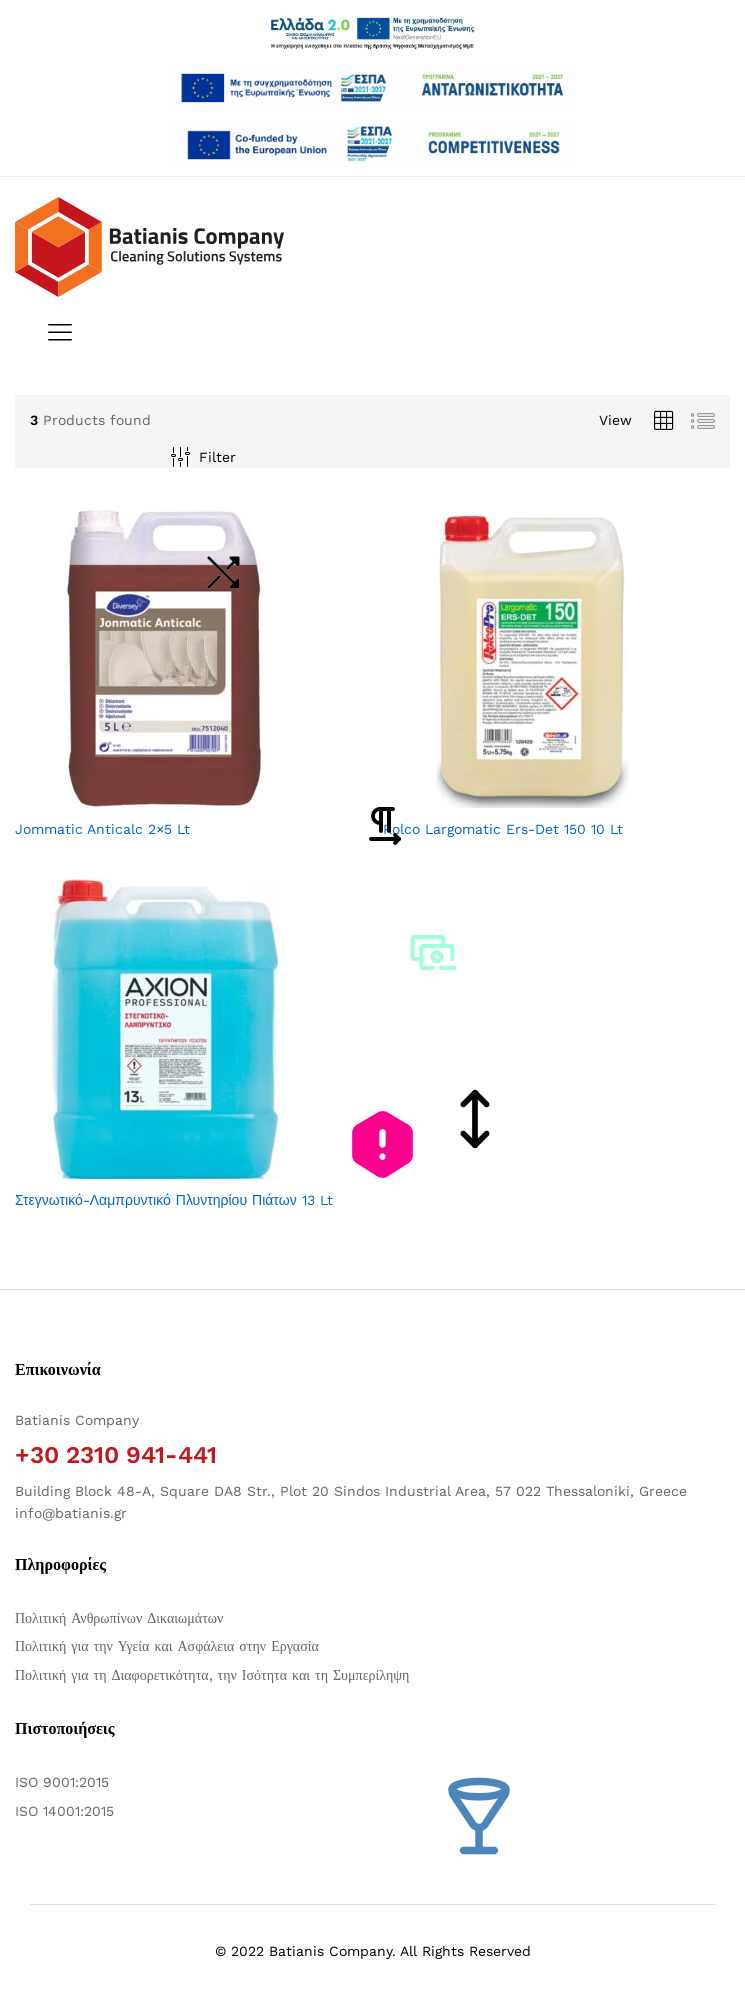  What do you see at coordinates (475, 1119) in the screenshot?
I see `resize element vertically` at bounding box center [475, 1119].